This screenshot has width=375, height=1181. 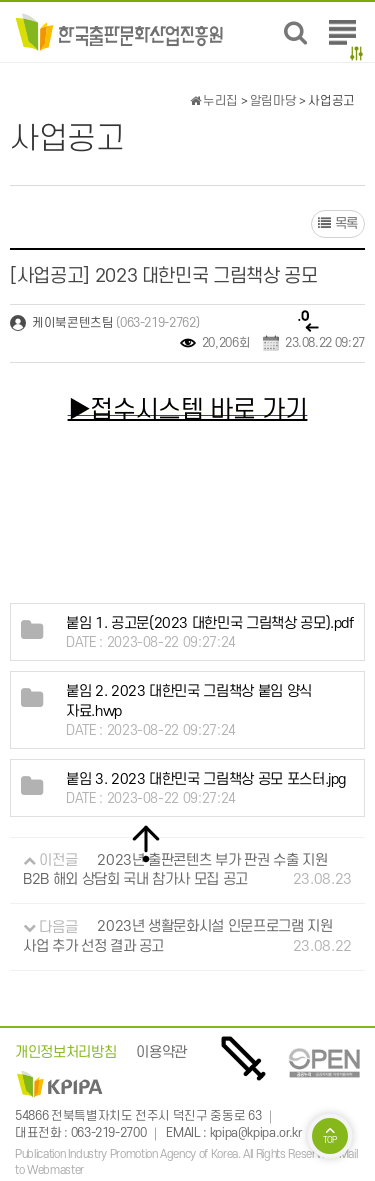 What do you see at coordinates (146, 844) in the screenshot?
I see `upload from current location` at bounding box center [146, 844].